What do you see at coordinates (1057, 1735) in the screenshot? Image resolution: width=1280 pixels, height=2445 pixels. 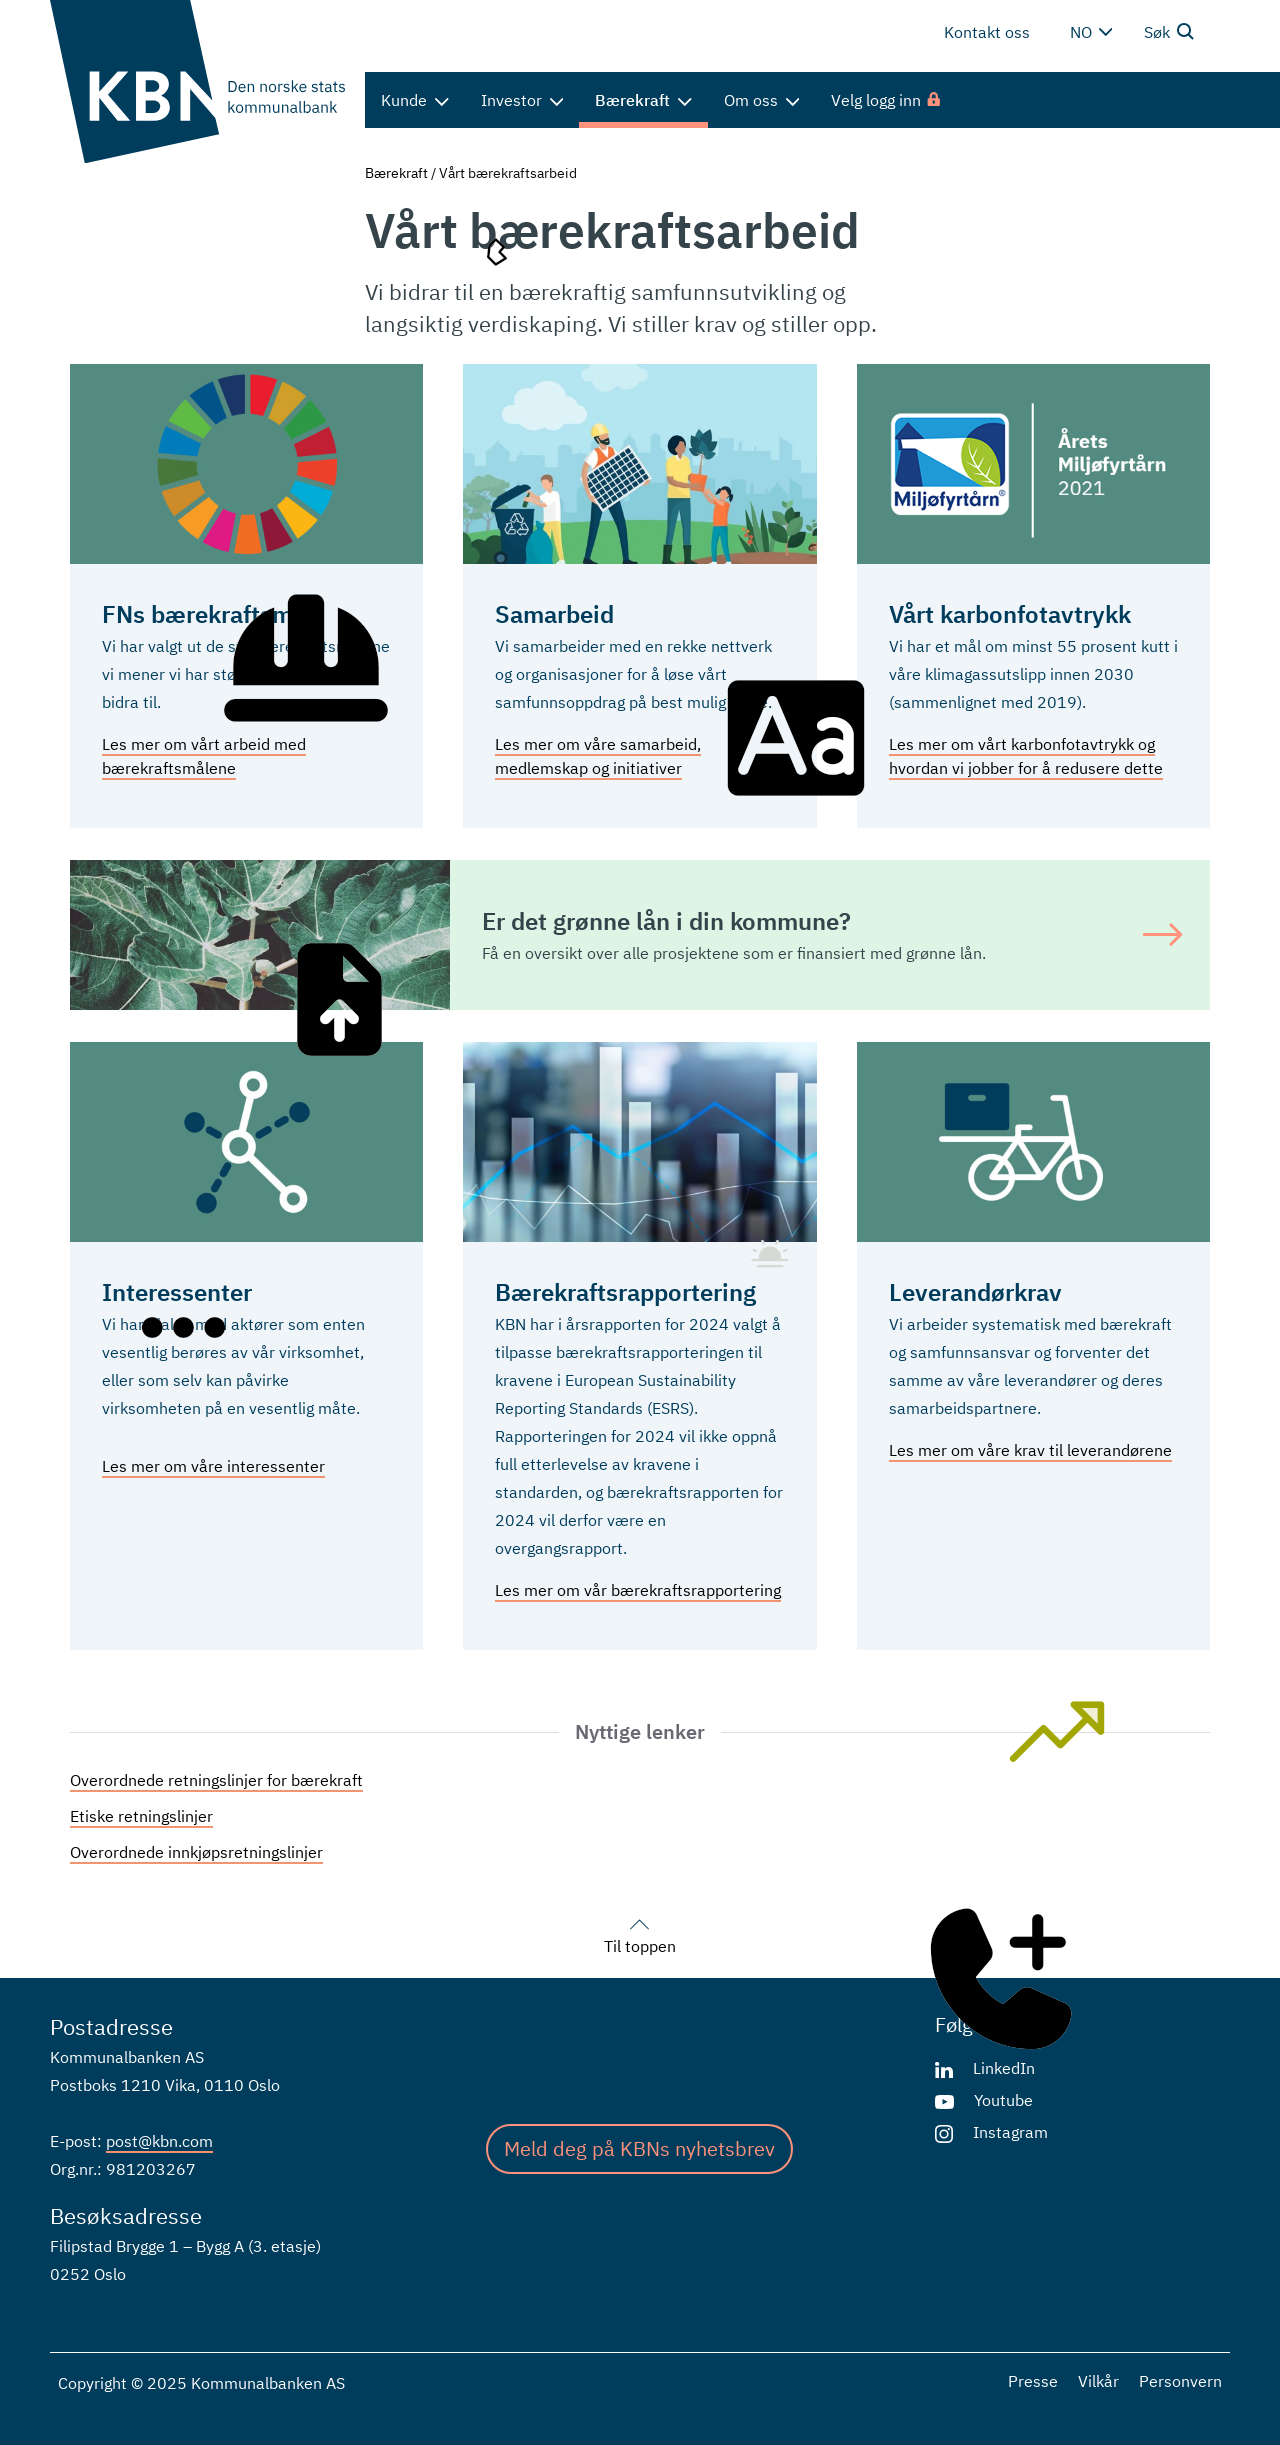 I see `view trending or popular content` at bounding box center [1057, 1735].